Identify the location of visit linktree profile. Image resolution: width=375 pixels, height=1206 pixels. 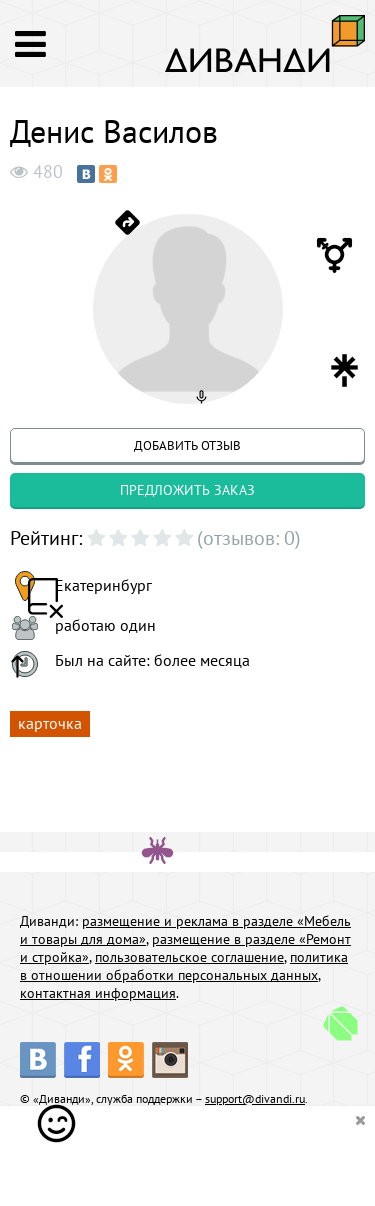
(343, 370).